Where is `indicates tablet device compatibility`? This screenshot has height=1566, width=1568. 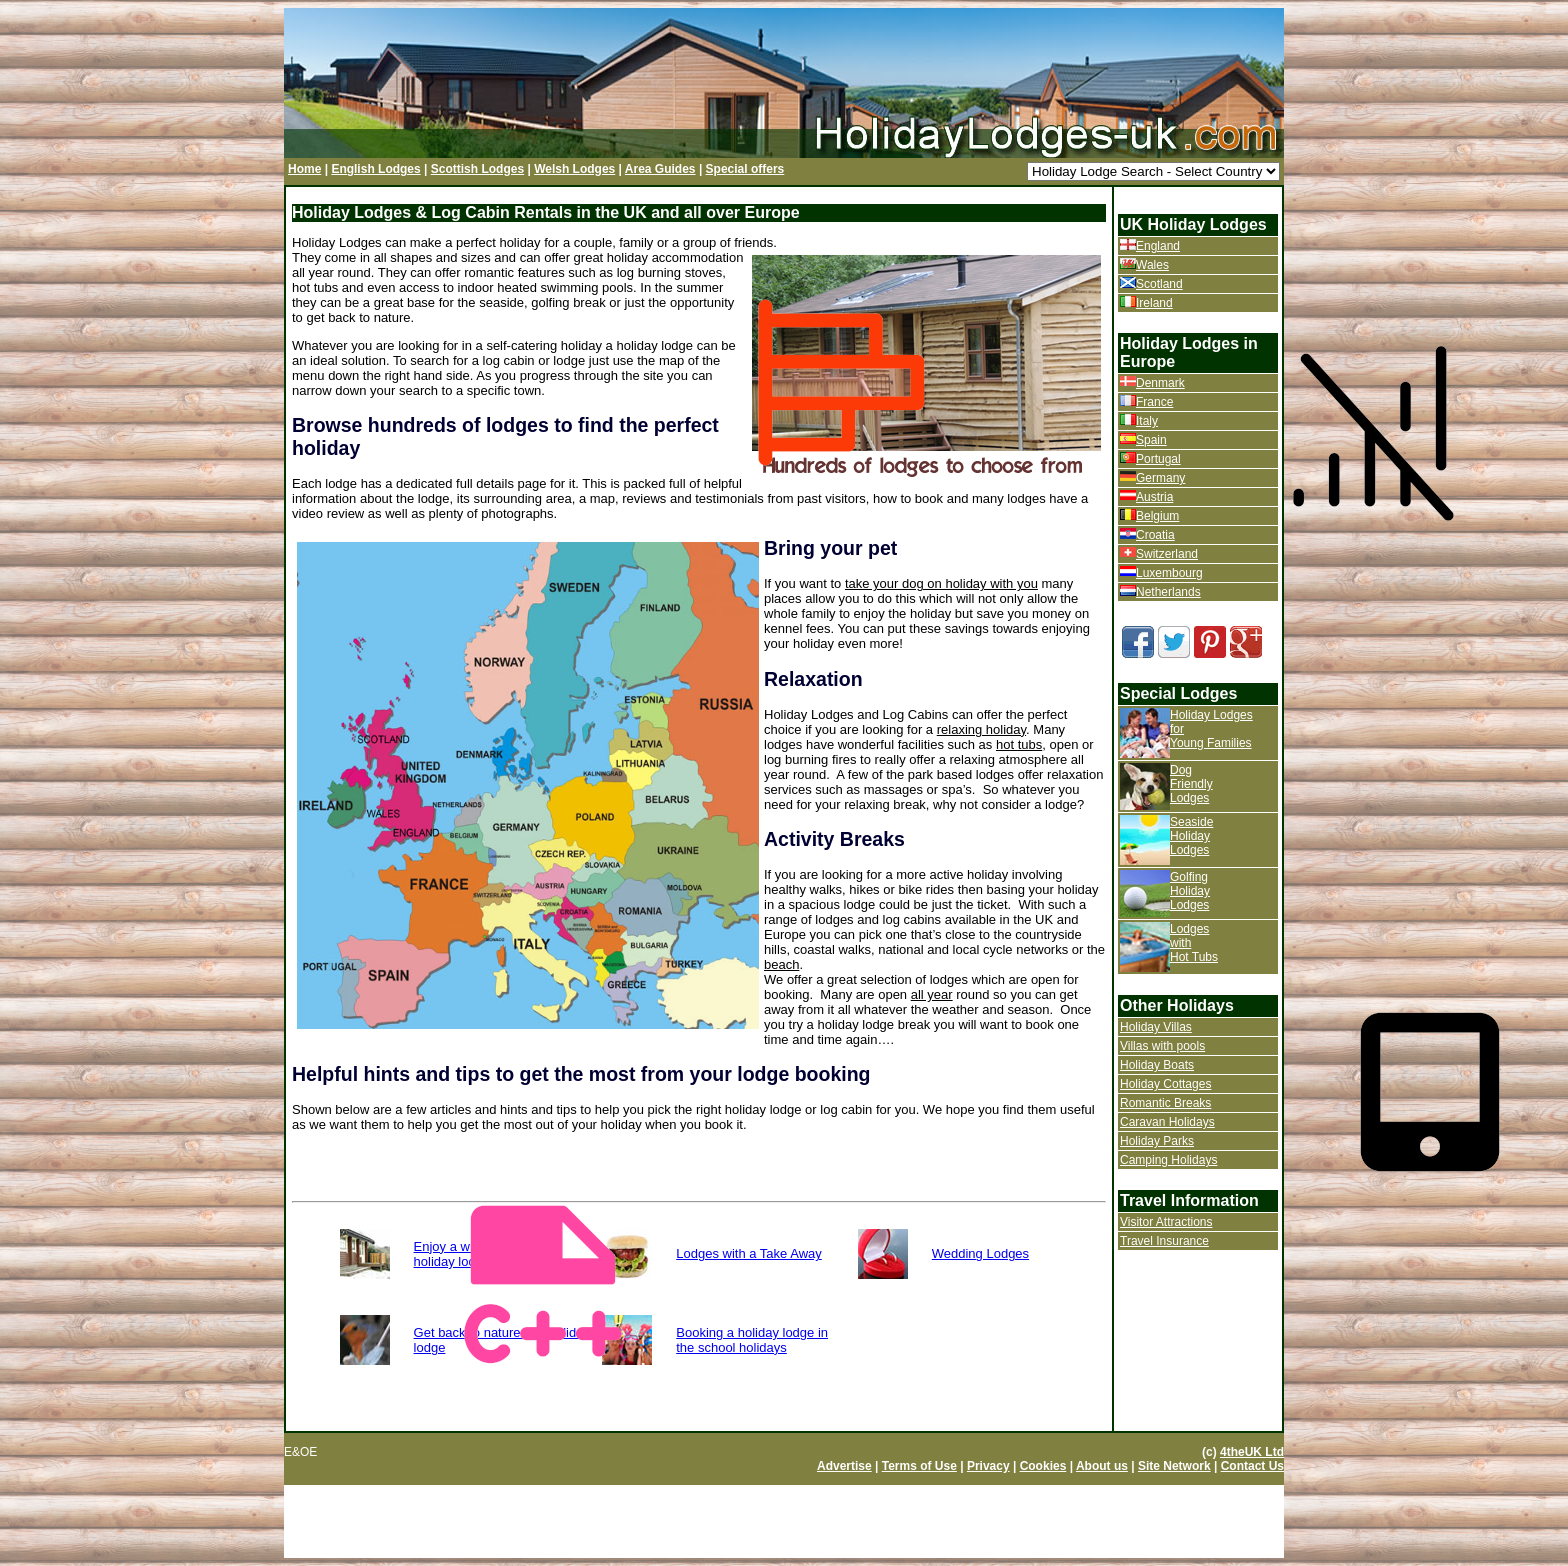 indicates tablet device compatibility is located at coordinates (1430, 1092).